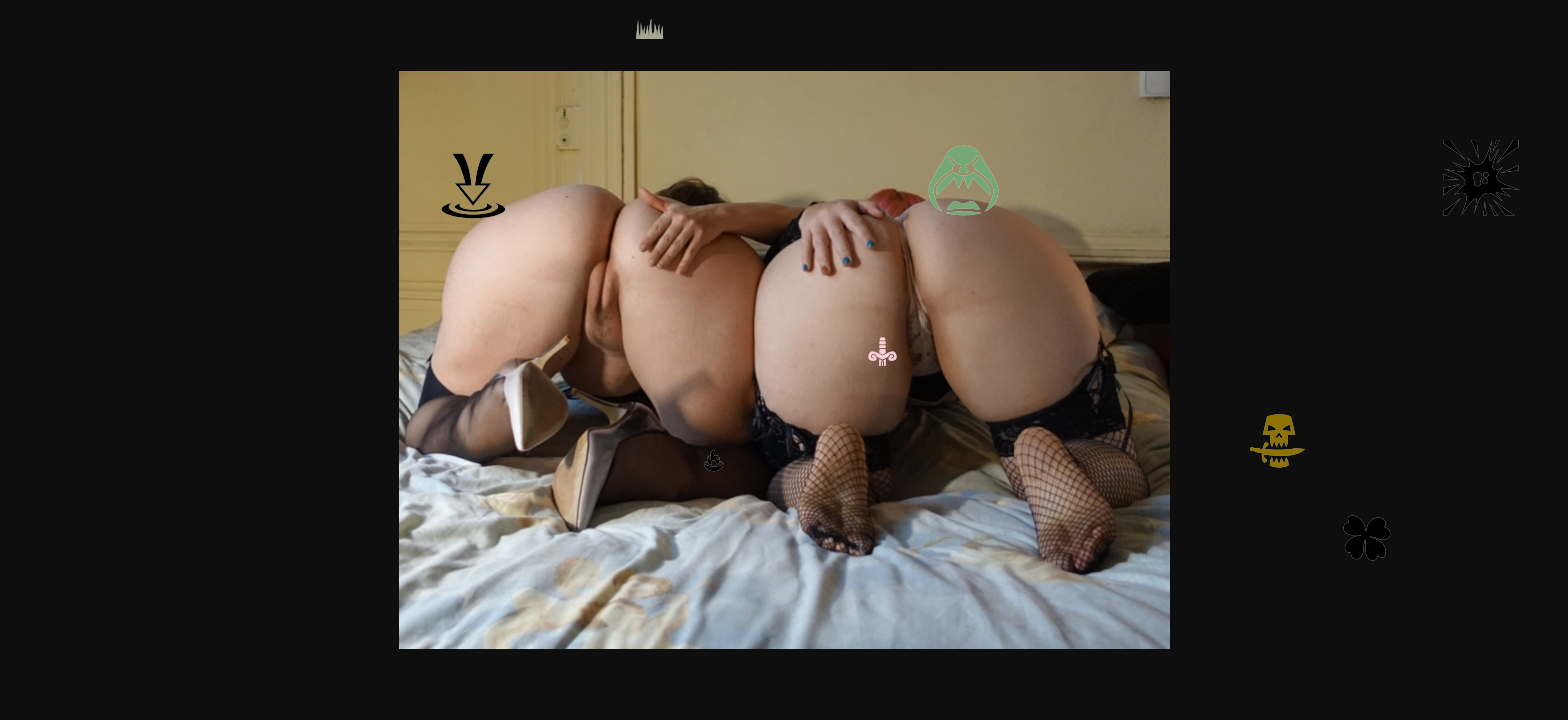 This screenshot has height=720, width=1568. What do you see at coordinates (1367, 538) in the screenshot?
I see `indicates luck or bonus reward in a game` at bounding box center [1367, 538].